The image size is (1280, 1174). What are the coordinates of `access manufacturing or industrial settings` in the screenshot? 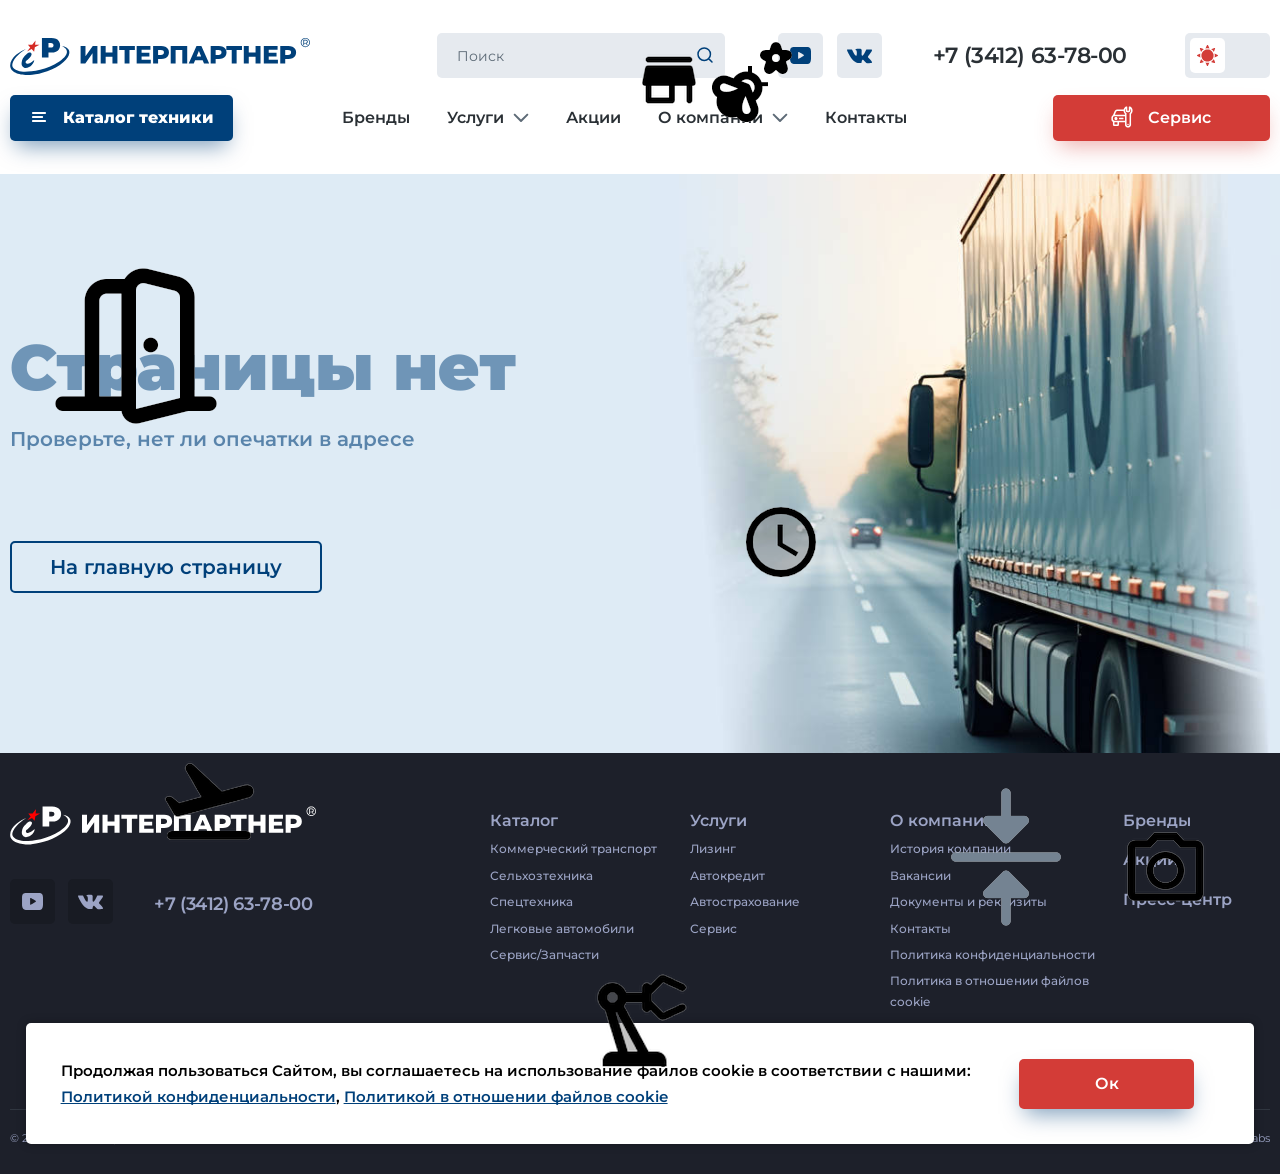 It's located at (642, 1022).